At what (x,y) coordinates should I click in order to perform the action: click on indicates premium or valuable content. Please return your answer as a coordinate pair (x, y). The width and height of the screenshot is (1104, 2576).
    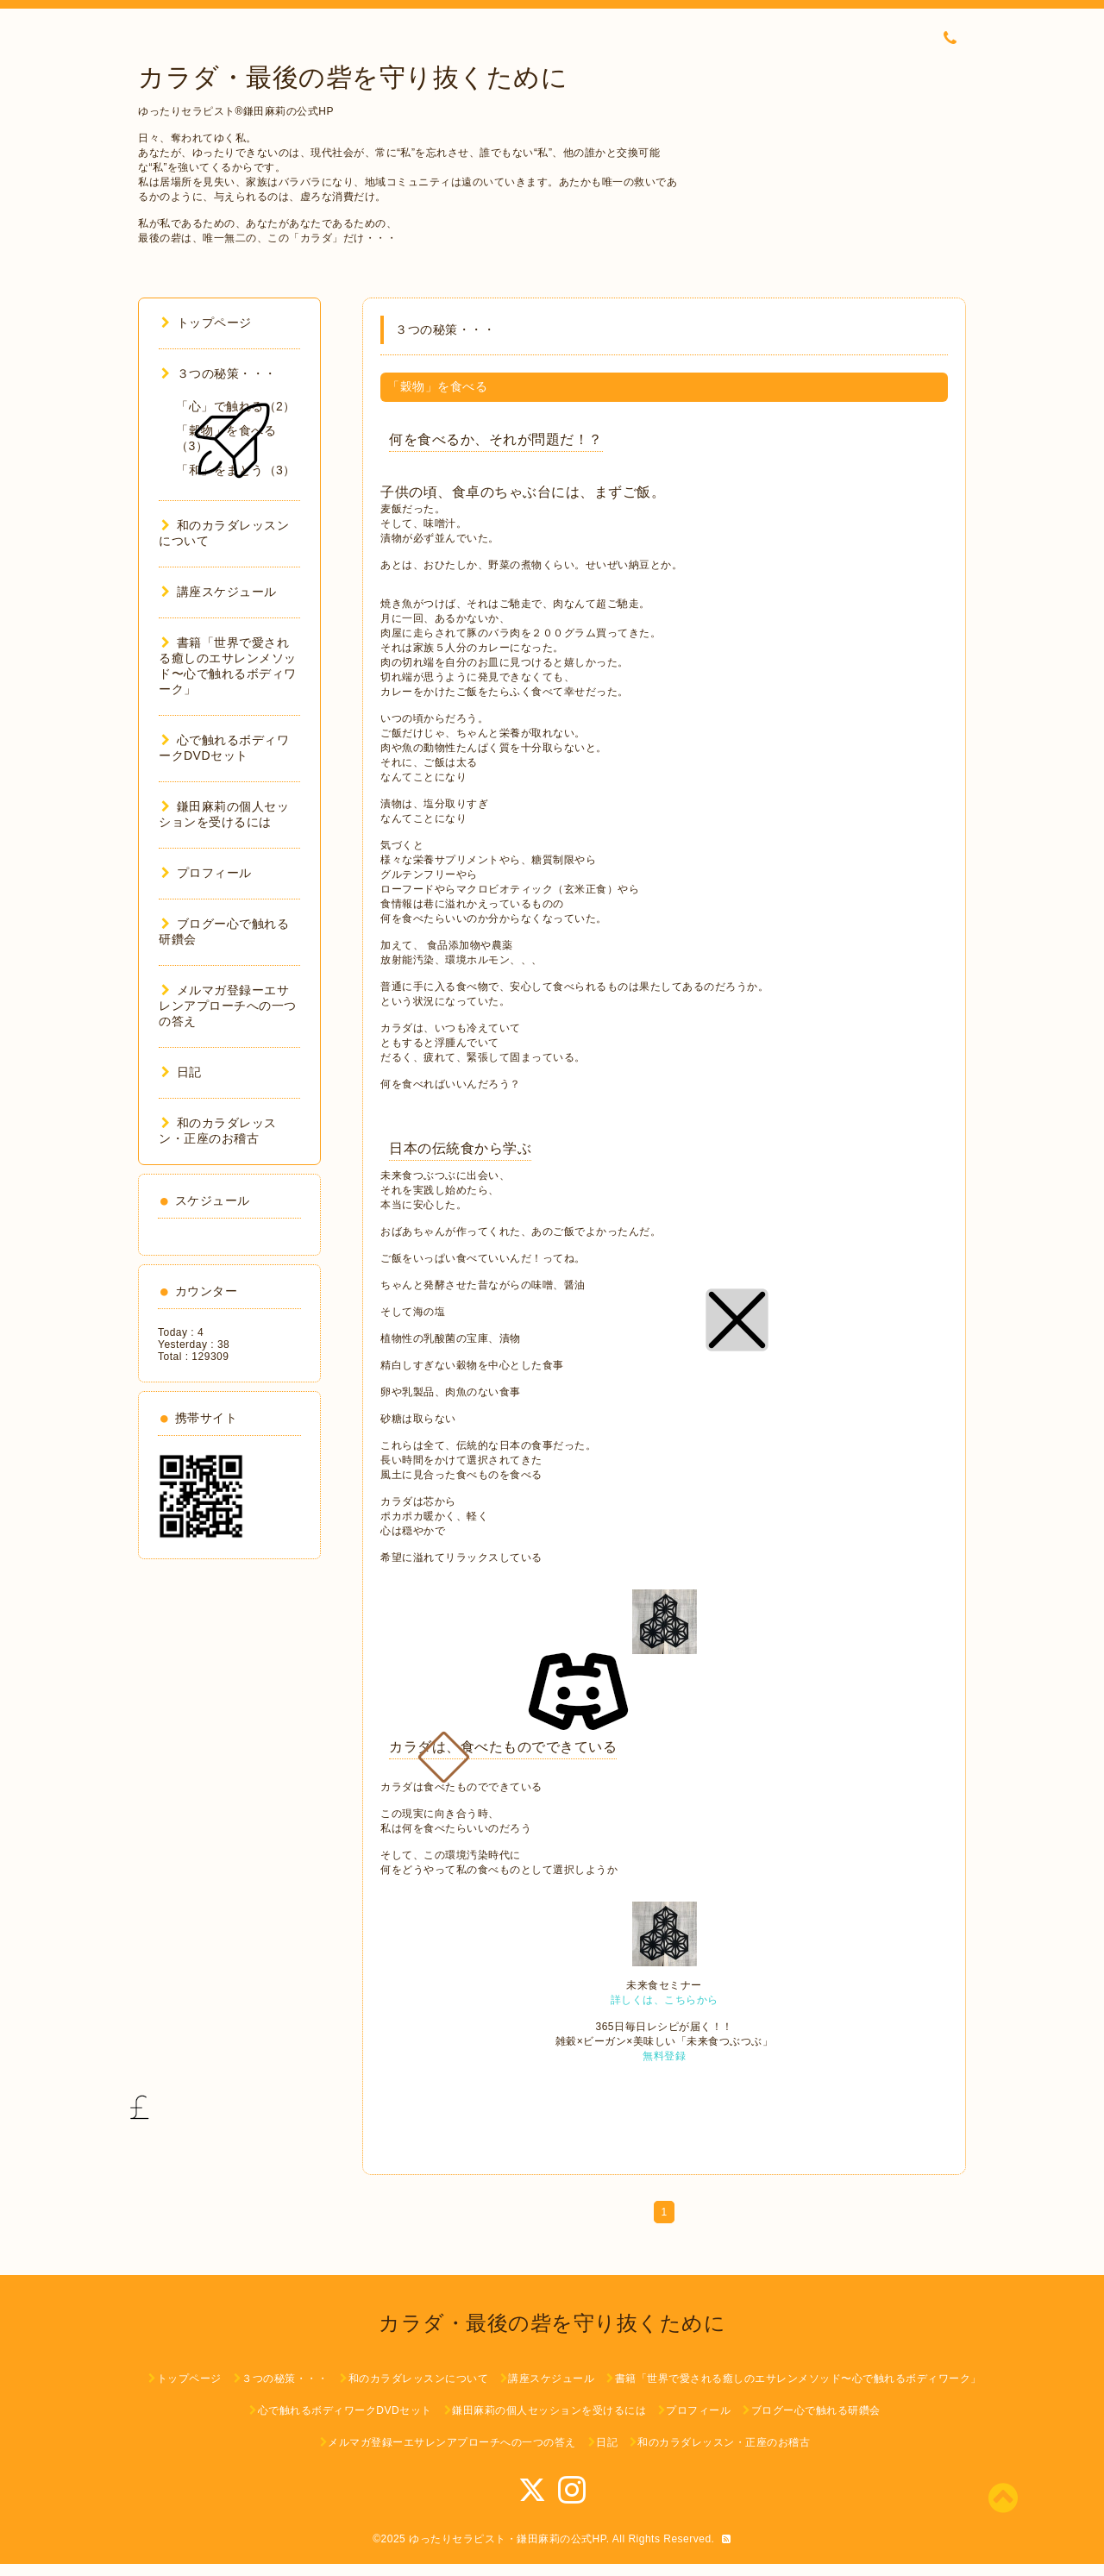
    Looking at the image, I should click on (443, 1757).